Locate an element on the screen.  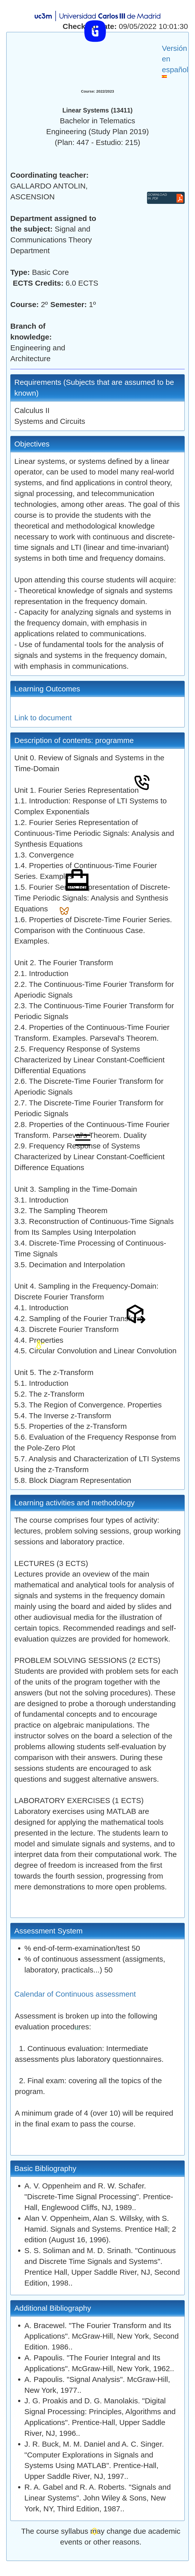
view all users or team members is located at coordinates (77, 2029).